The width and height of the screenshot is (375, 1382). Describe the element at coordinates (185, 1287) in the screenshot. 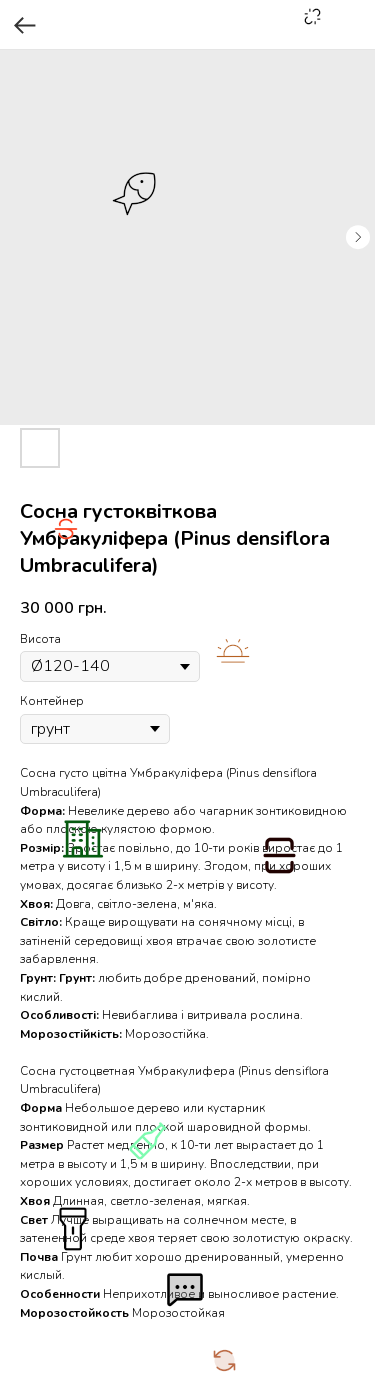

I see `open chat or messaging` at that location.